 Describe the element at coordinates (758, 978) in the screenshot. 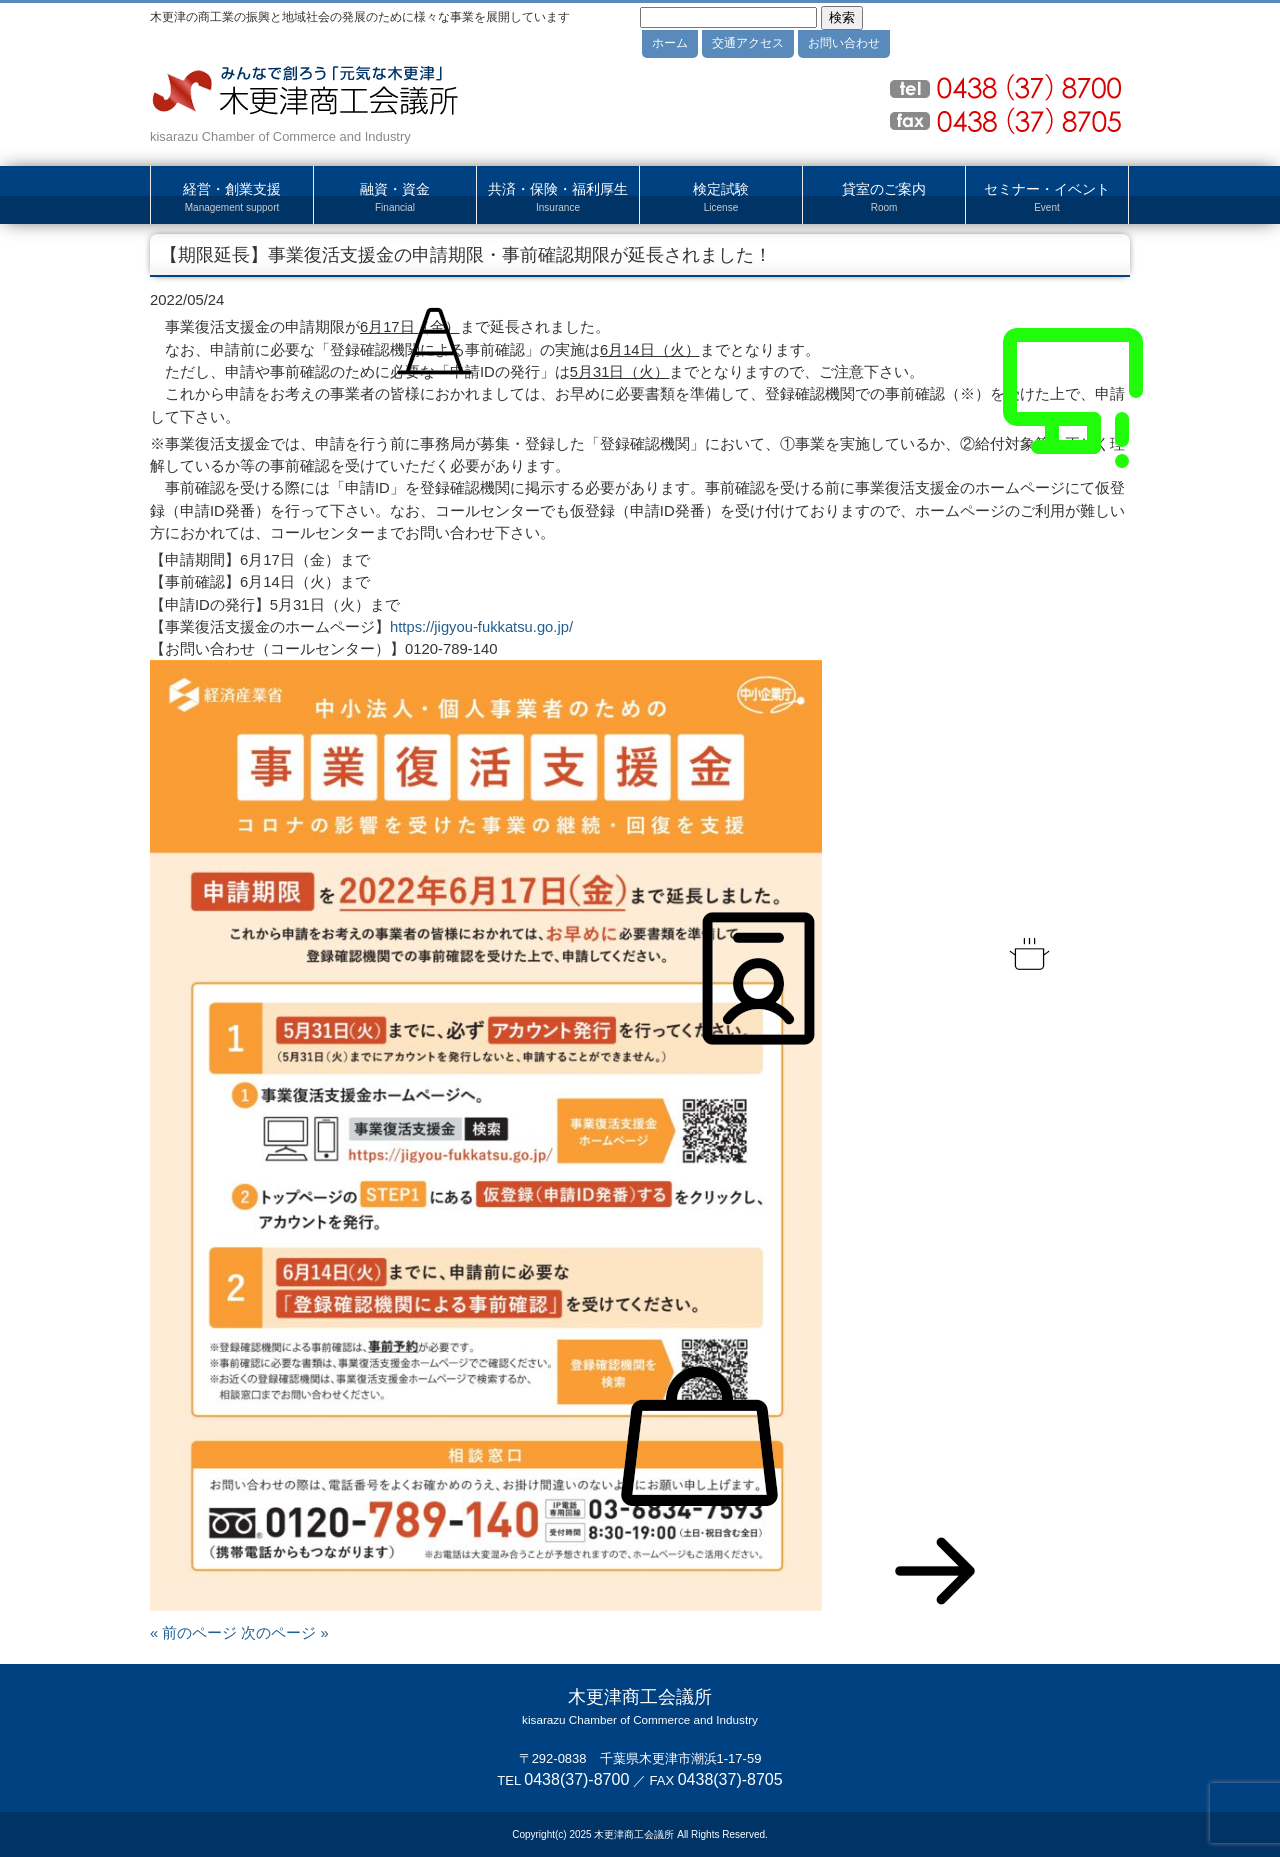

I see `view user profile or identity information` at that location.